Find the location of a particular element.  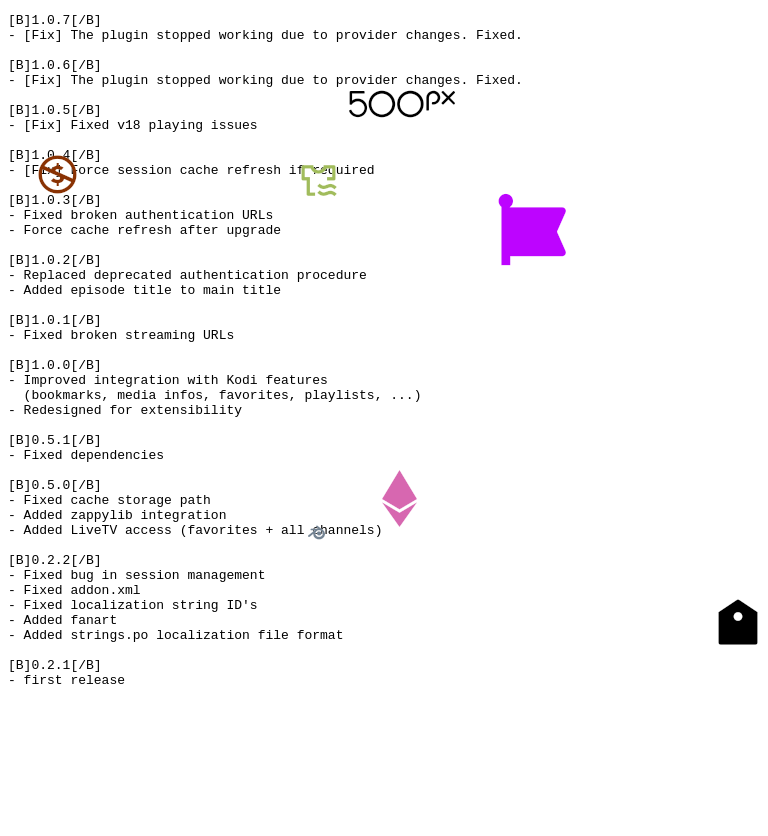

indicates non-commercial license restrictions is located at coordinates (57, 174).